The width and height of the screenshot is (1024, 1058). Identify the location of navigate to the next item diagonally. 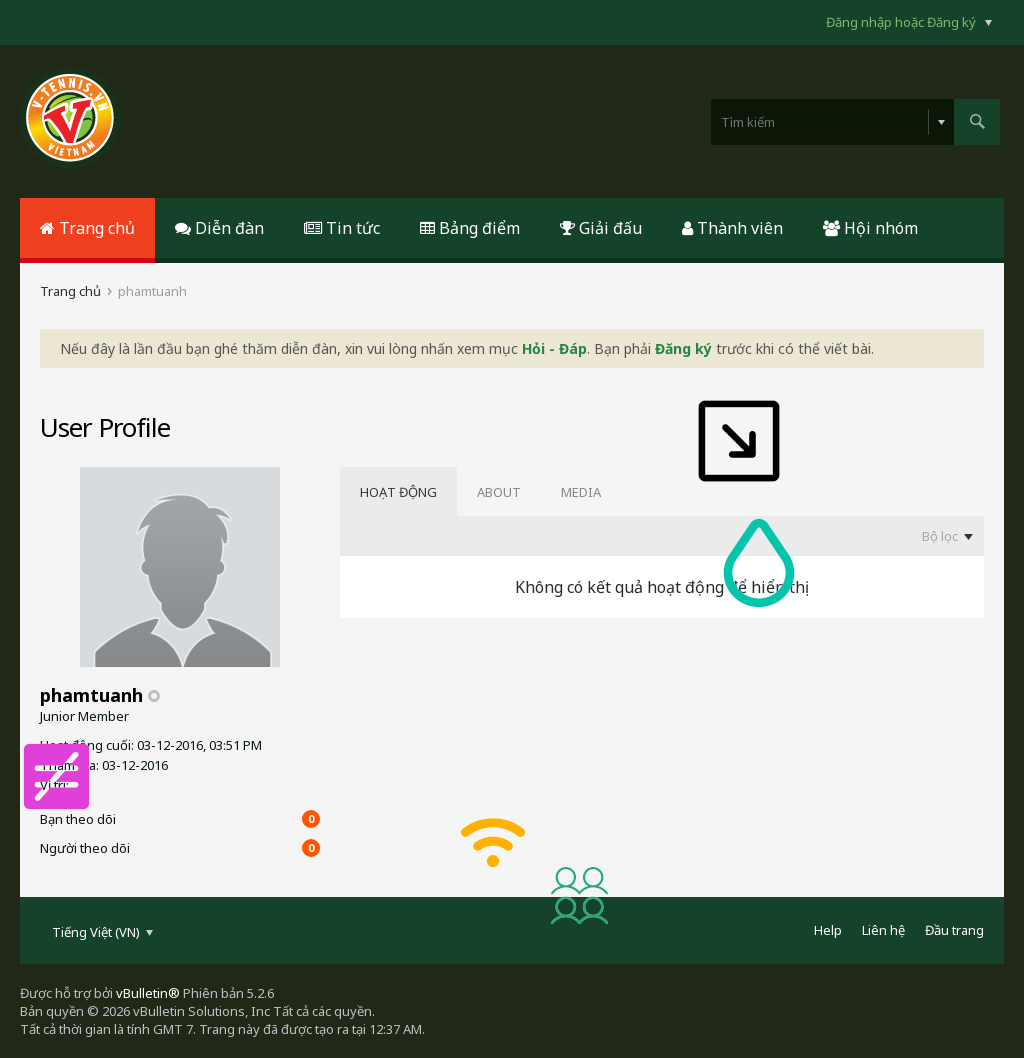
(739, 441).